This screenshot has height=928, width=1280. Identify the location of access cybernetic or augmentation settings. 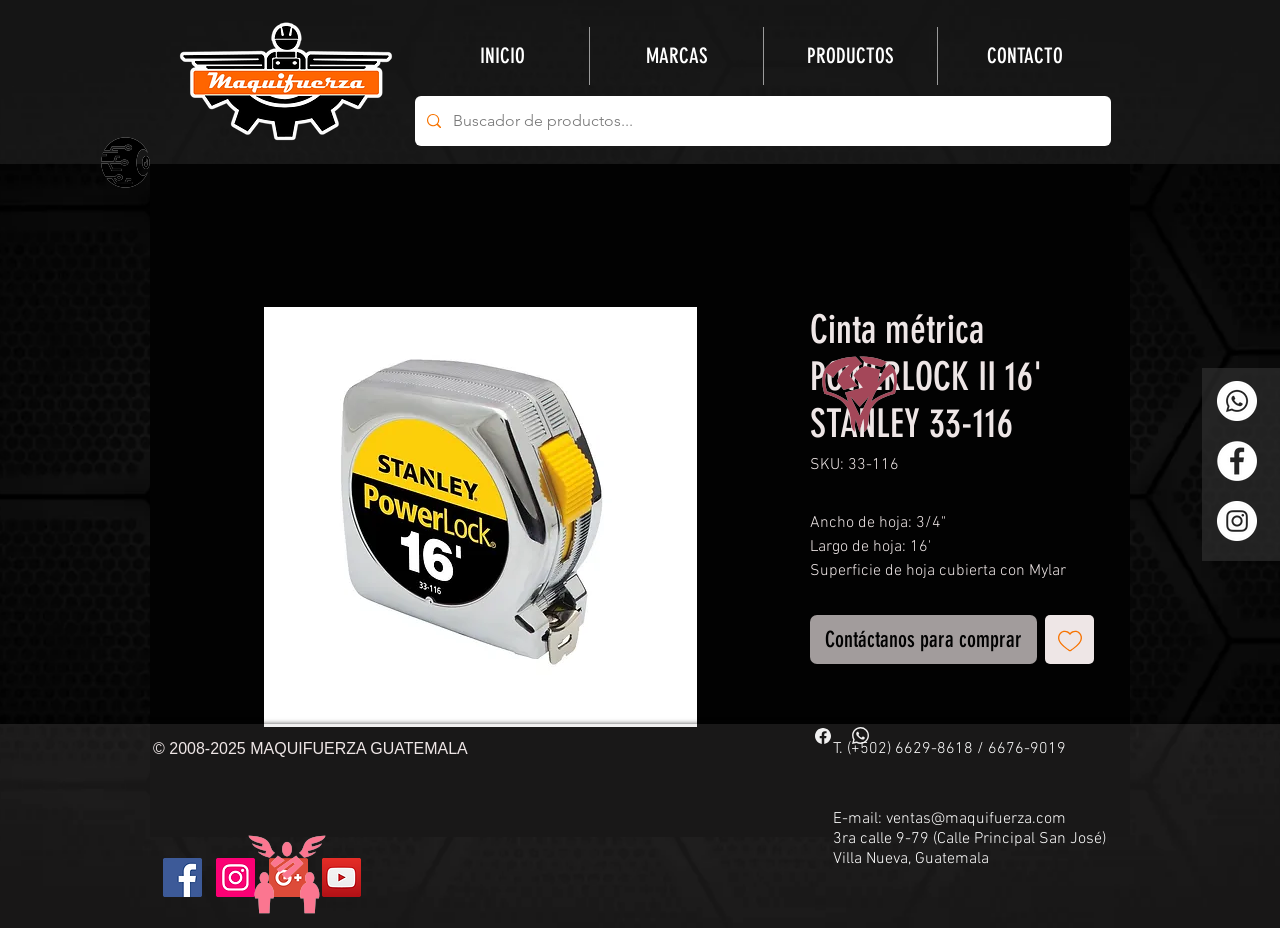
(125, 162).